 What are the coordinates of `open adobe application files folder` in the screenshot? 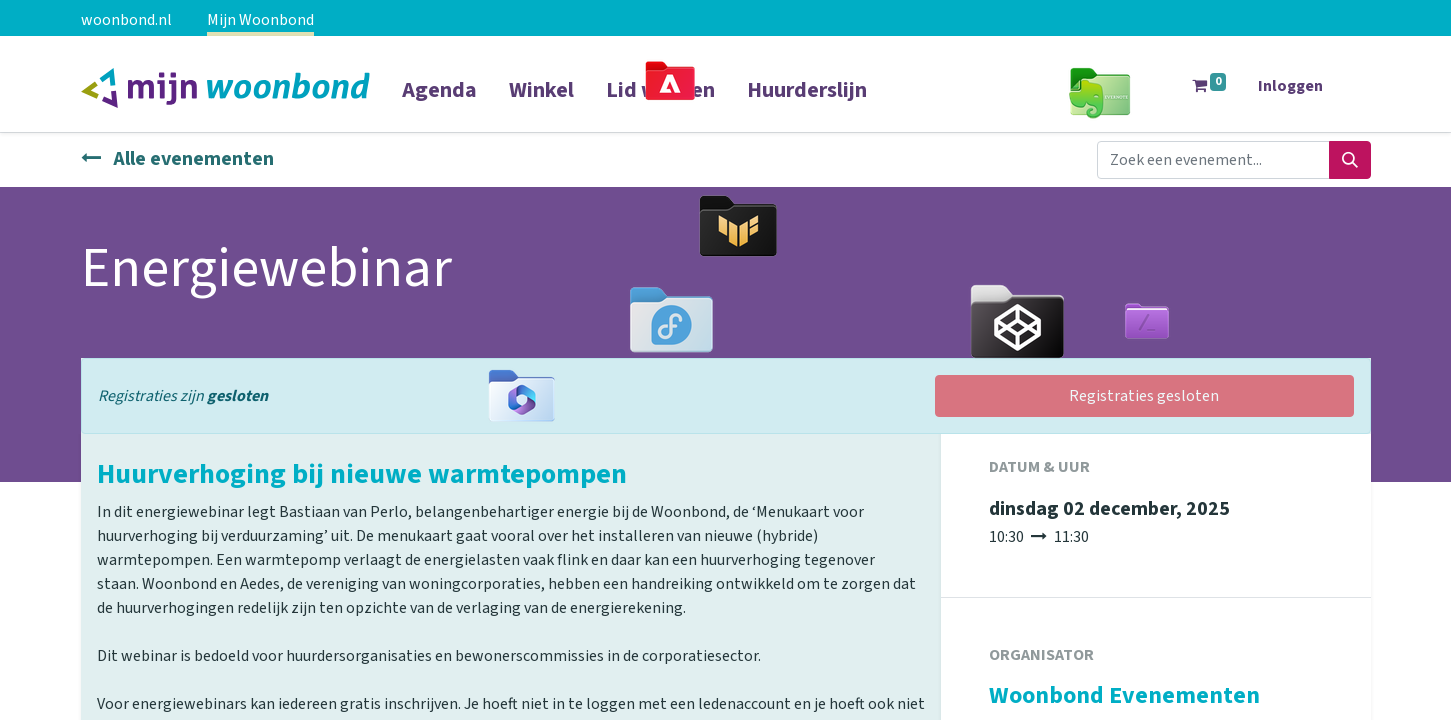 It's located at (670, 82).